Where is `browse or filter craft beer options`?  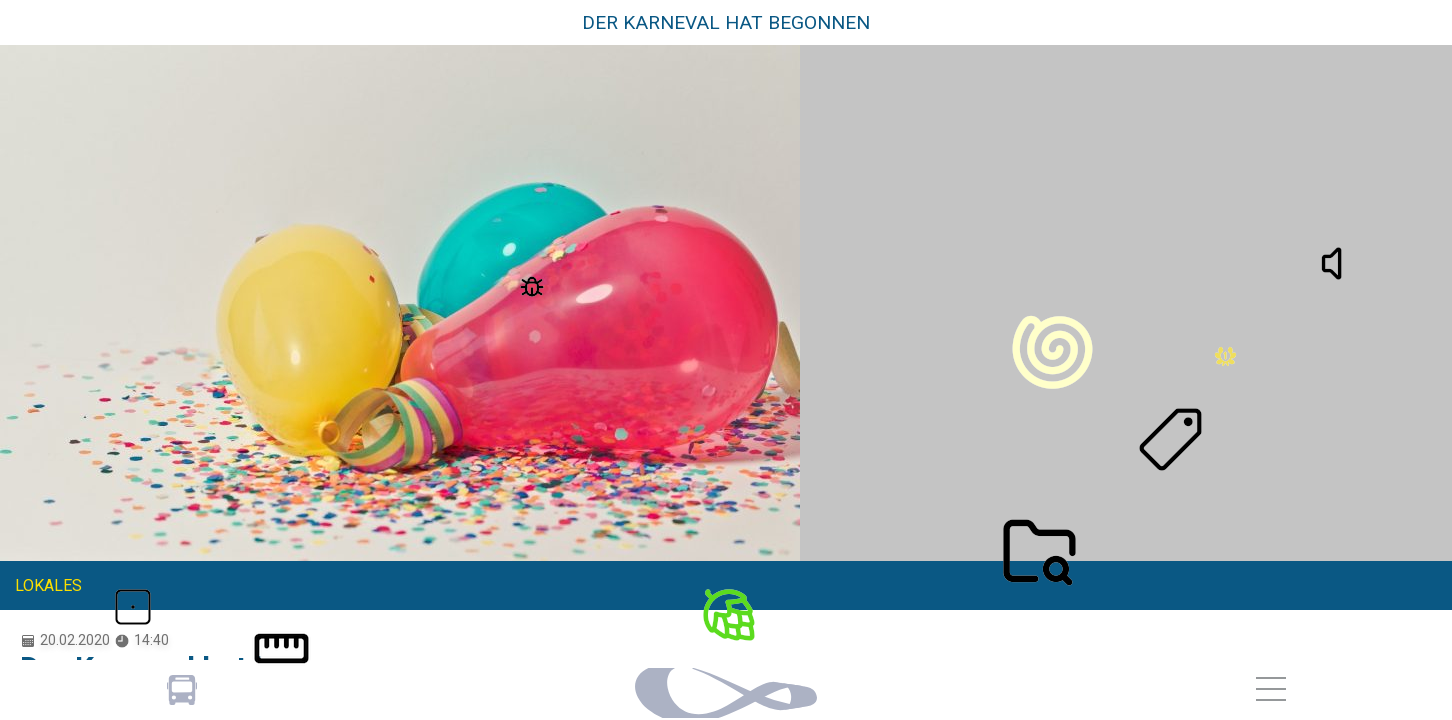
browse or filter craft beer options is located at coordinates (729, 615).